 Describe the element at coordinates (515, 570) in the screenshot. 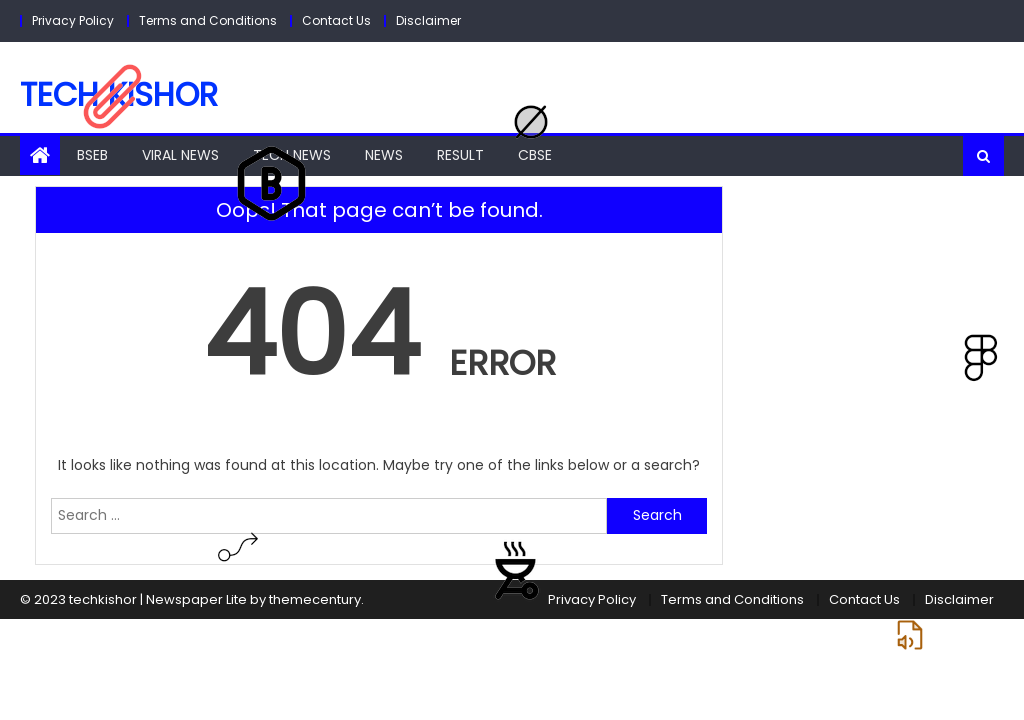

I see `access outdoor cooking or grilling recipes` at that location.